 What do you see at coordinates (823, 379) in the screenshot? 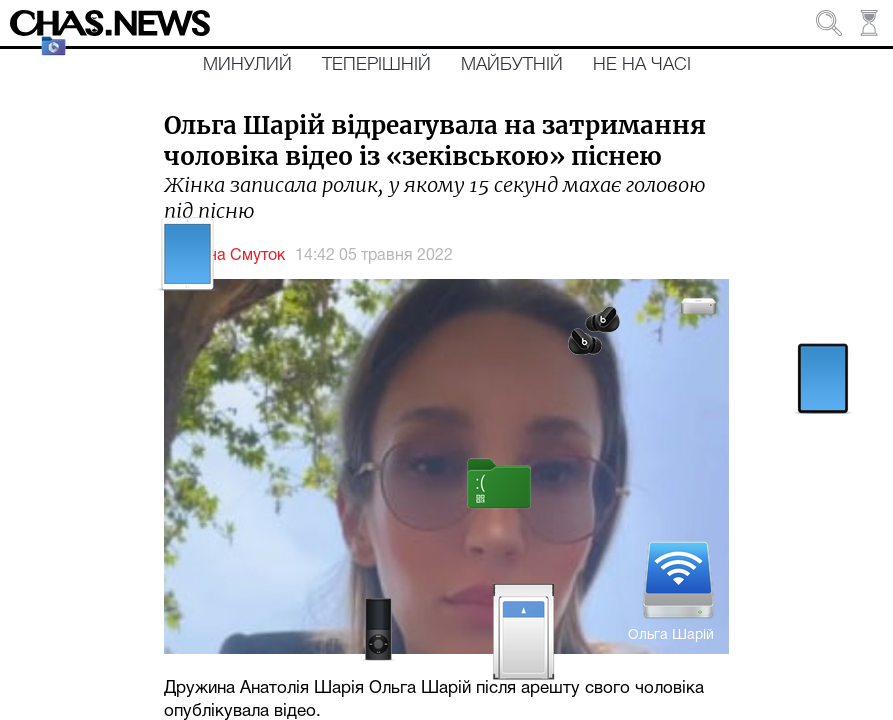
I see `iPad Air device icon` at bounding box center [823, 379].